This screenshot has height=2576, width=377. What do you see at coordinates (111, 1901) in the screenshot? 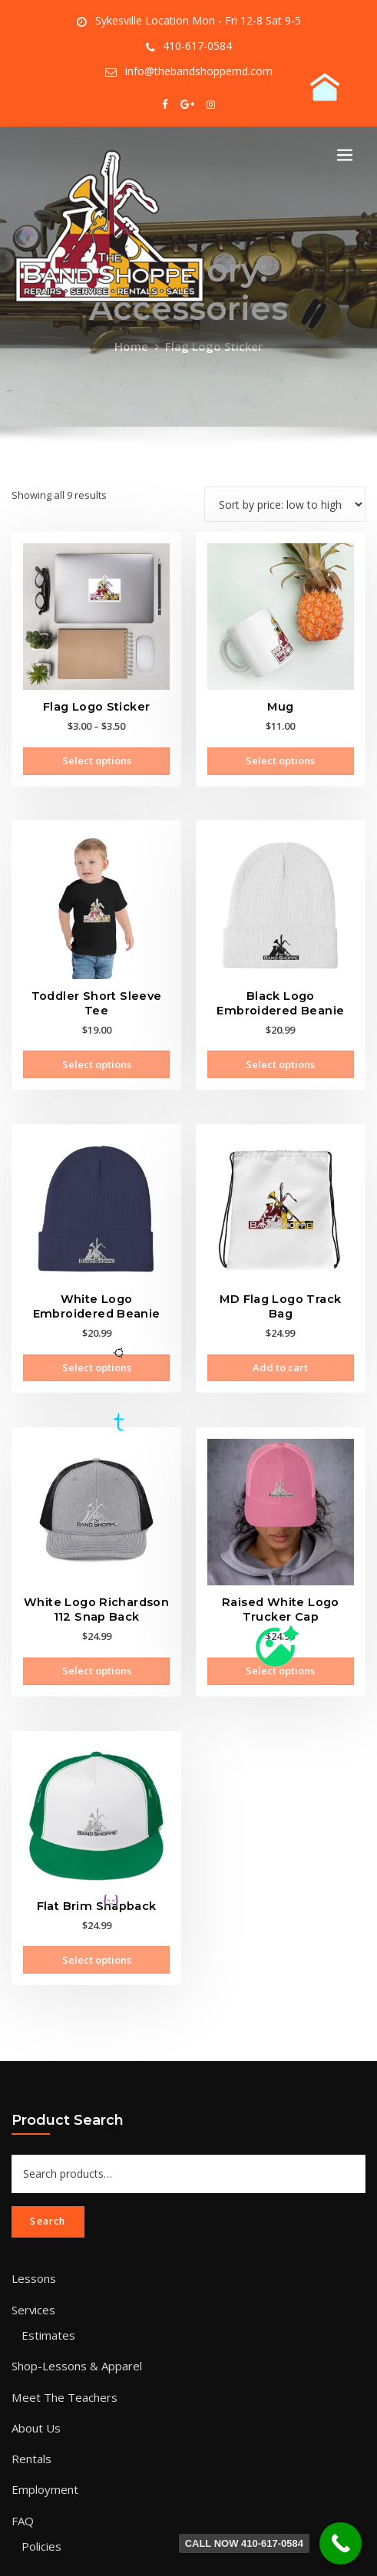
I see `visit exercism coding practice platform` at bounding box center [111, 1901].